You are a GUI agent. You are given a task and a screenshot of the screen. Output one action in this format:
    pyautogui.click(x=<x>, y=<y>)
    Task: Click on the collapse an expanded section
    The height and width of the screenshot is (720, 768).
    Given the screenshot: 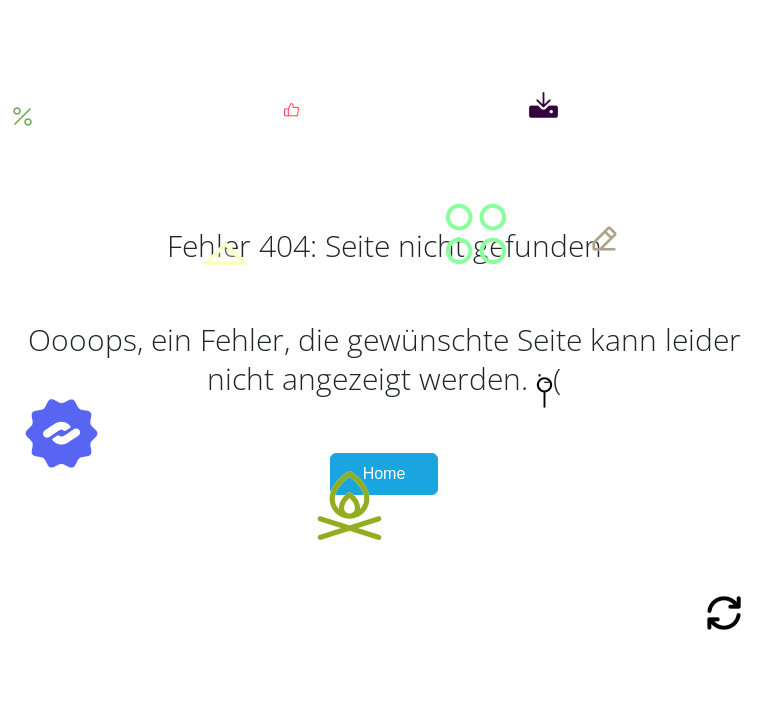 What is the action you would take?
    pyautogui.click(x=225, y=255)
    